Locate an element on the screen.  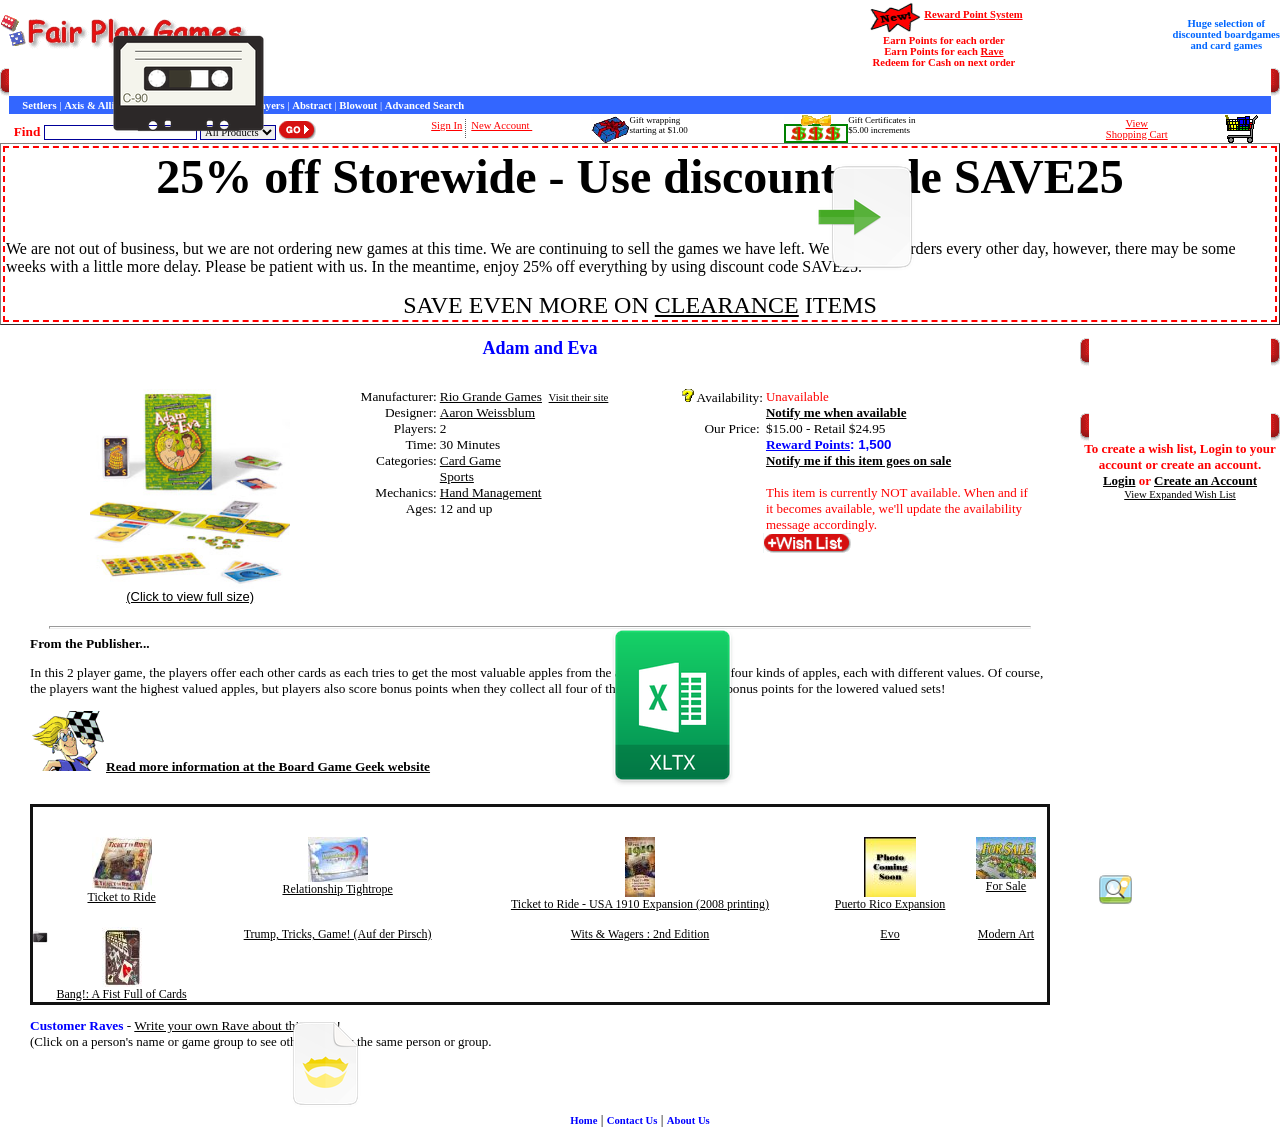
excel spreadsheet template file is located at coordinates (672, 707).